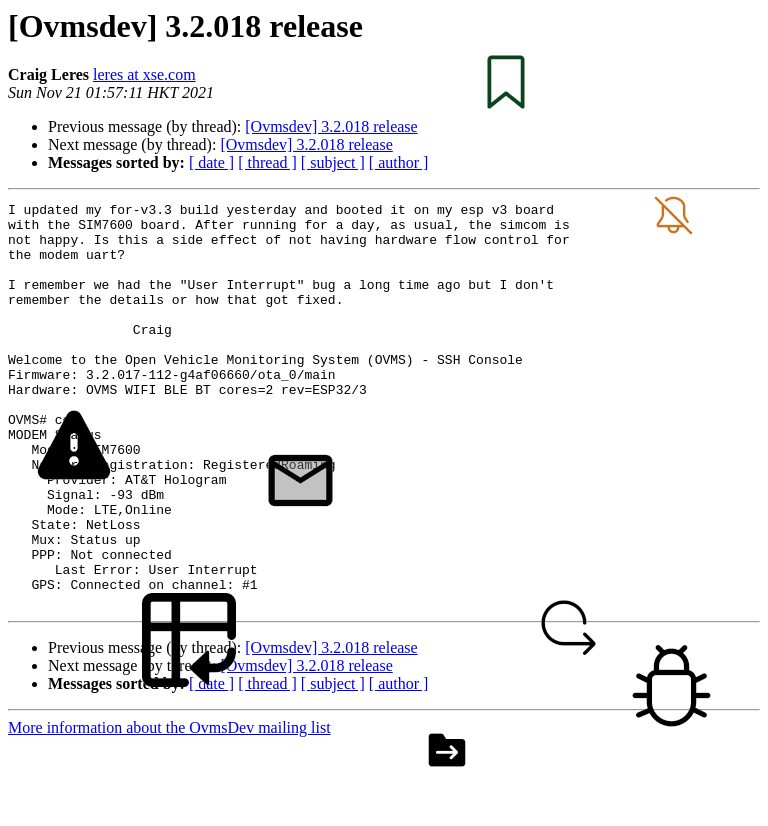 The image size is (768, 826). I want to click on access a linked submodule or external repository, so click(447, 750).